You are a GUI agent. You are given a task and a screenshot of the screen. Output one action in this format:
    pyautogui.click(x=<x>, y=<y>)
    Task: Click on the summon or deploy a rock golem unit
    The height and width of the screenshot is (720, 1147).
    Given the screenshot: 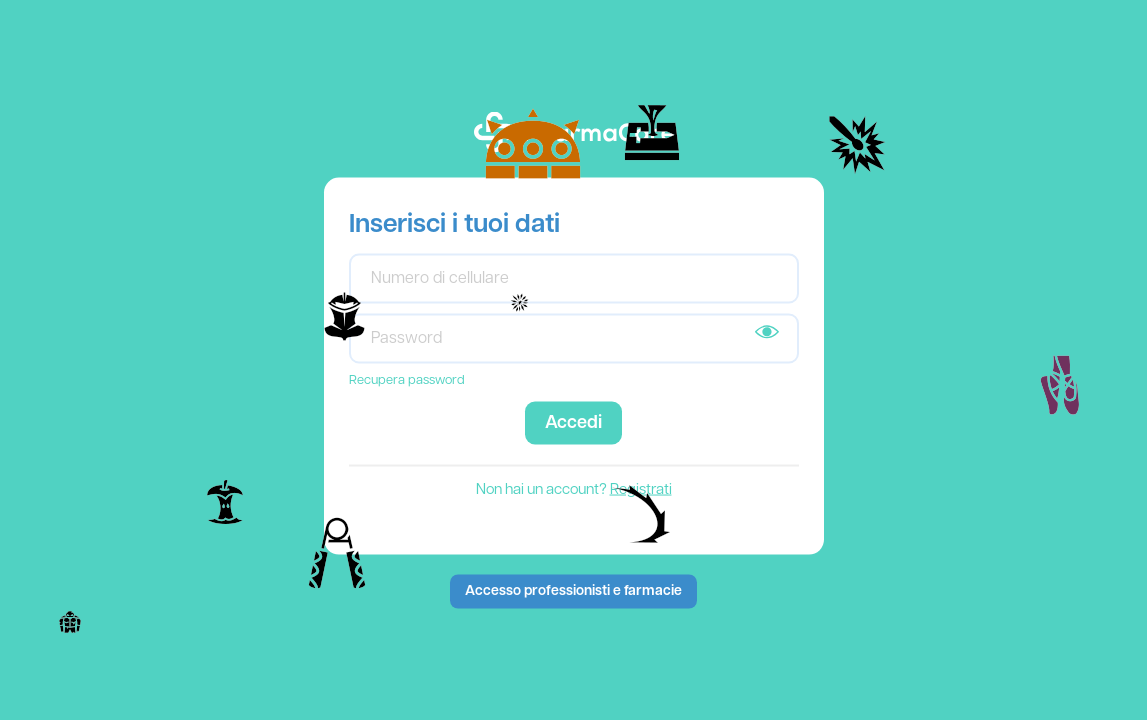 What is the action you would take?
    pyautogui.click(x=70, y=622)
    